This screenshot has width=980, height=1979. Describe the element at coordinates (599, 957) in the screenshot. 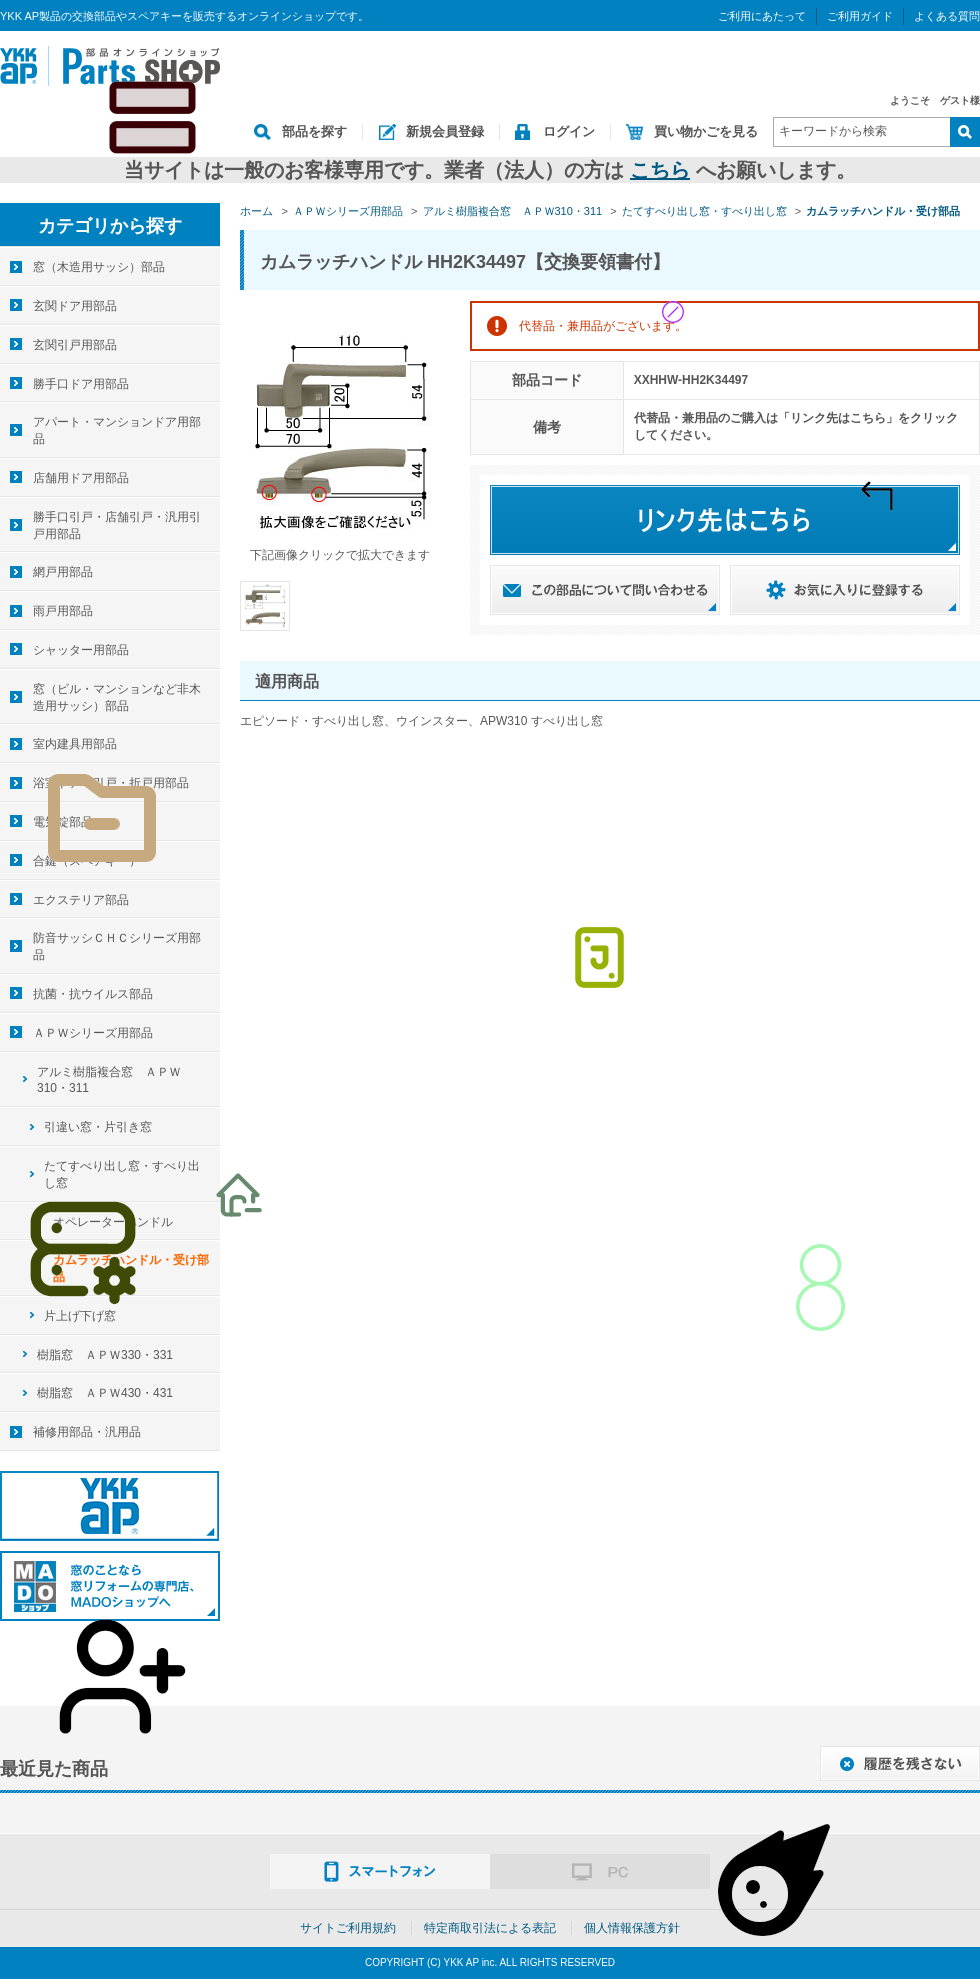

I see `jack playing card in a card game app` at that location.